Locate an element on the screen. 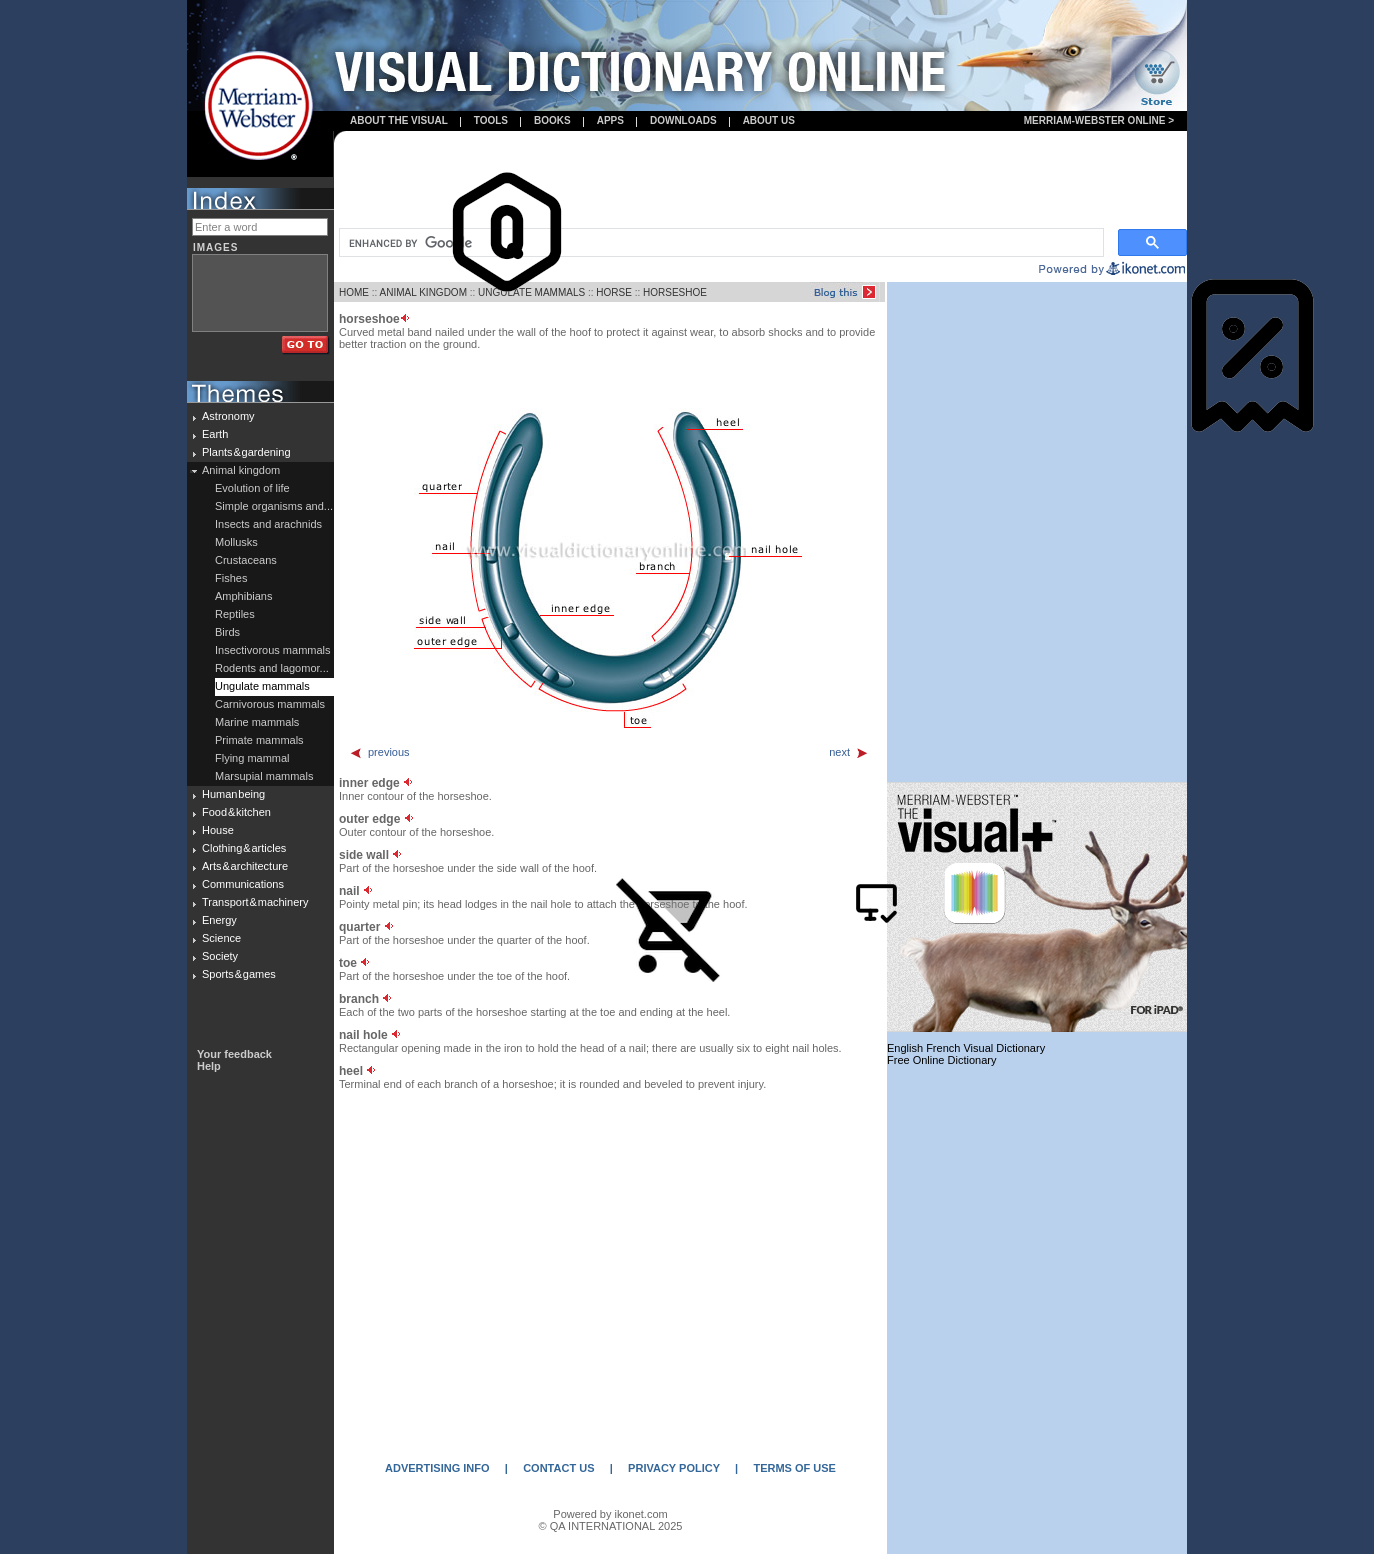 Image resolution: width=1374 pixels, height=1554 pixels. view tax receipt or invoice is located at coordinates (1252, 355).